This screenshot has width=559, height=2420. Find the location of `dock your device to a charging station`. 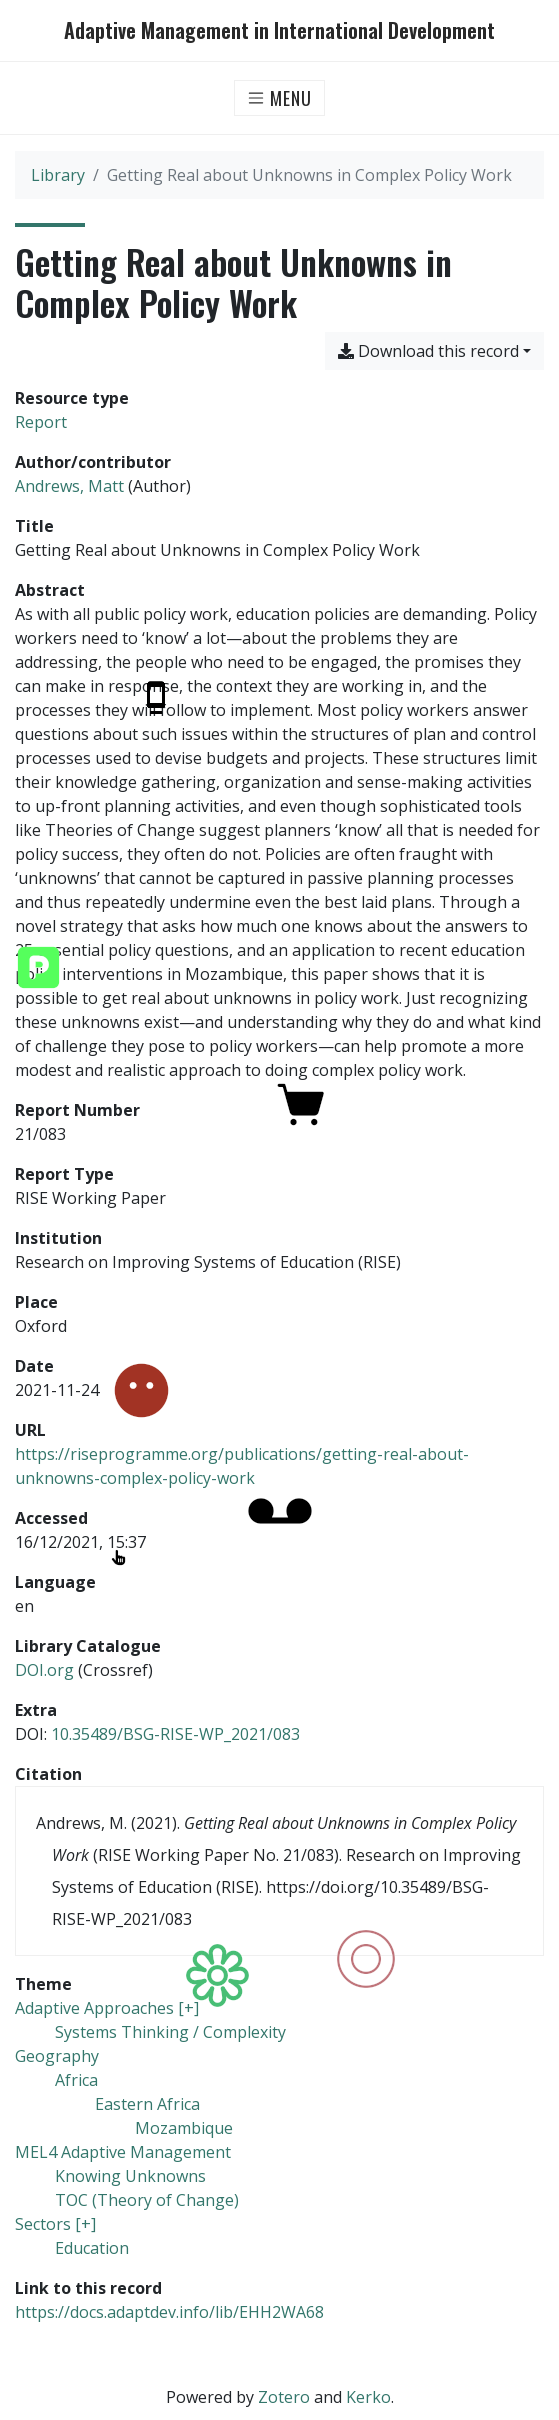

dock your device to a charging station is located at coordinates (156, 698).